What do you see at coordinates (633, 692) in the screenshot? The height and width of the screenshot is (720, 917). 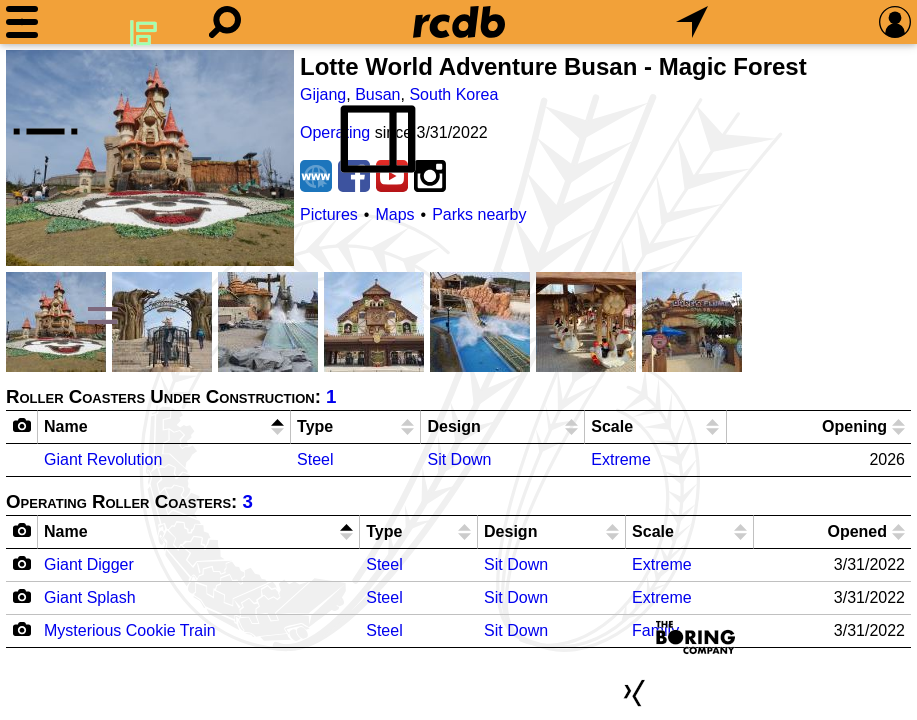 I see `link to Xing professional network profile` at bounding box center [633, 692].